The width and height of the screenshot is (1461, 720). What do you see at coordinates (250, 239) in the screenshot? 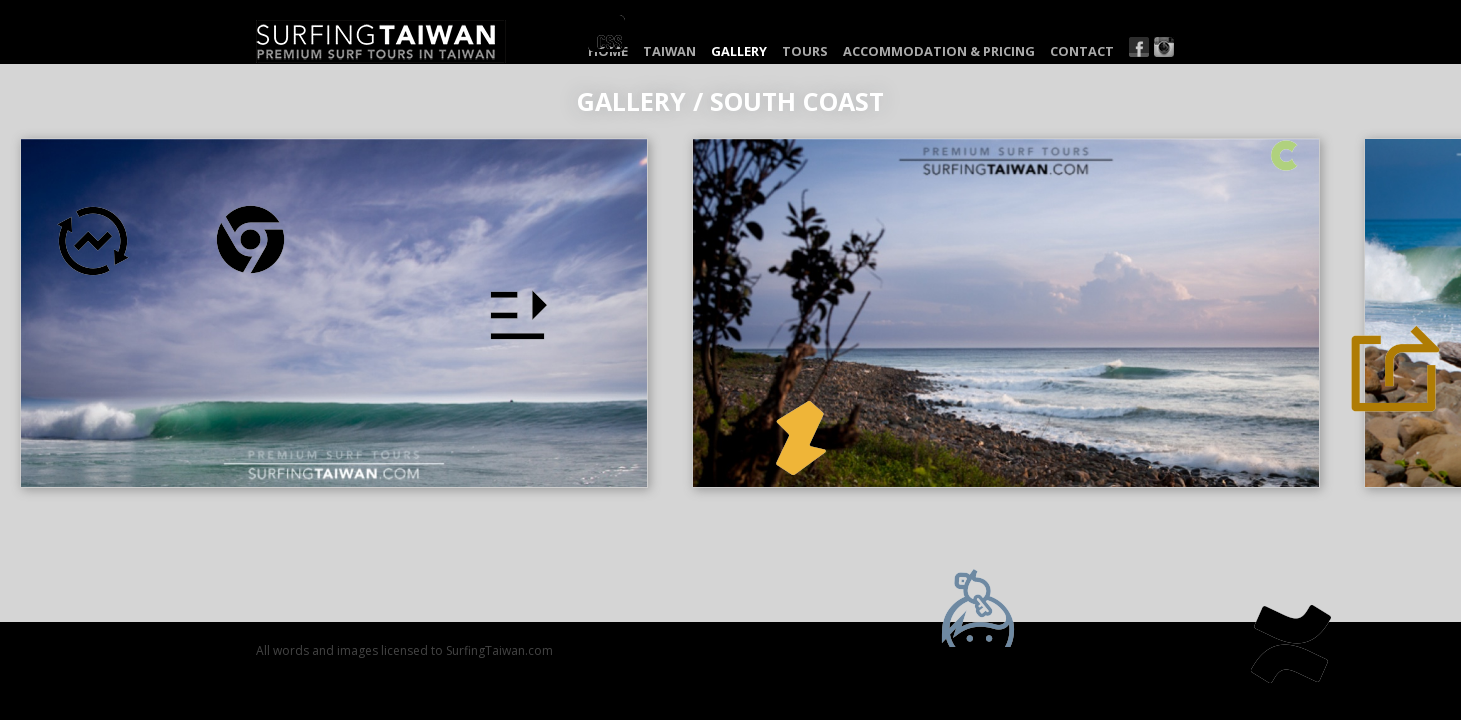
I see `open Google Chrome browser` at bounding box center [250, 239].